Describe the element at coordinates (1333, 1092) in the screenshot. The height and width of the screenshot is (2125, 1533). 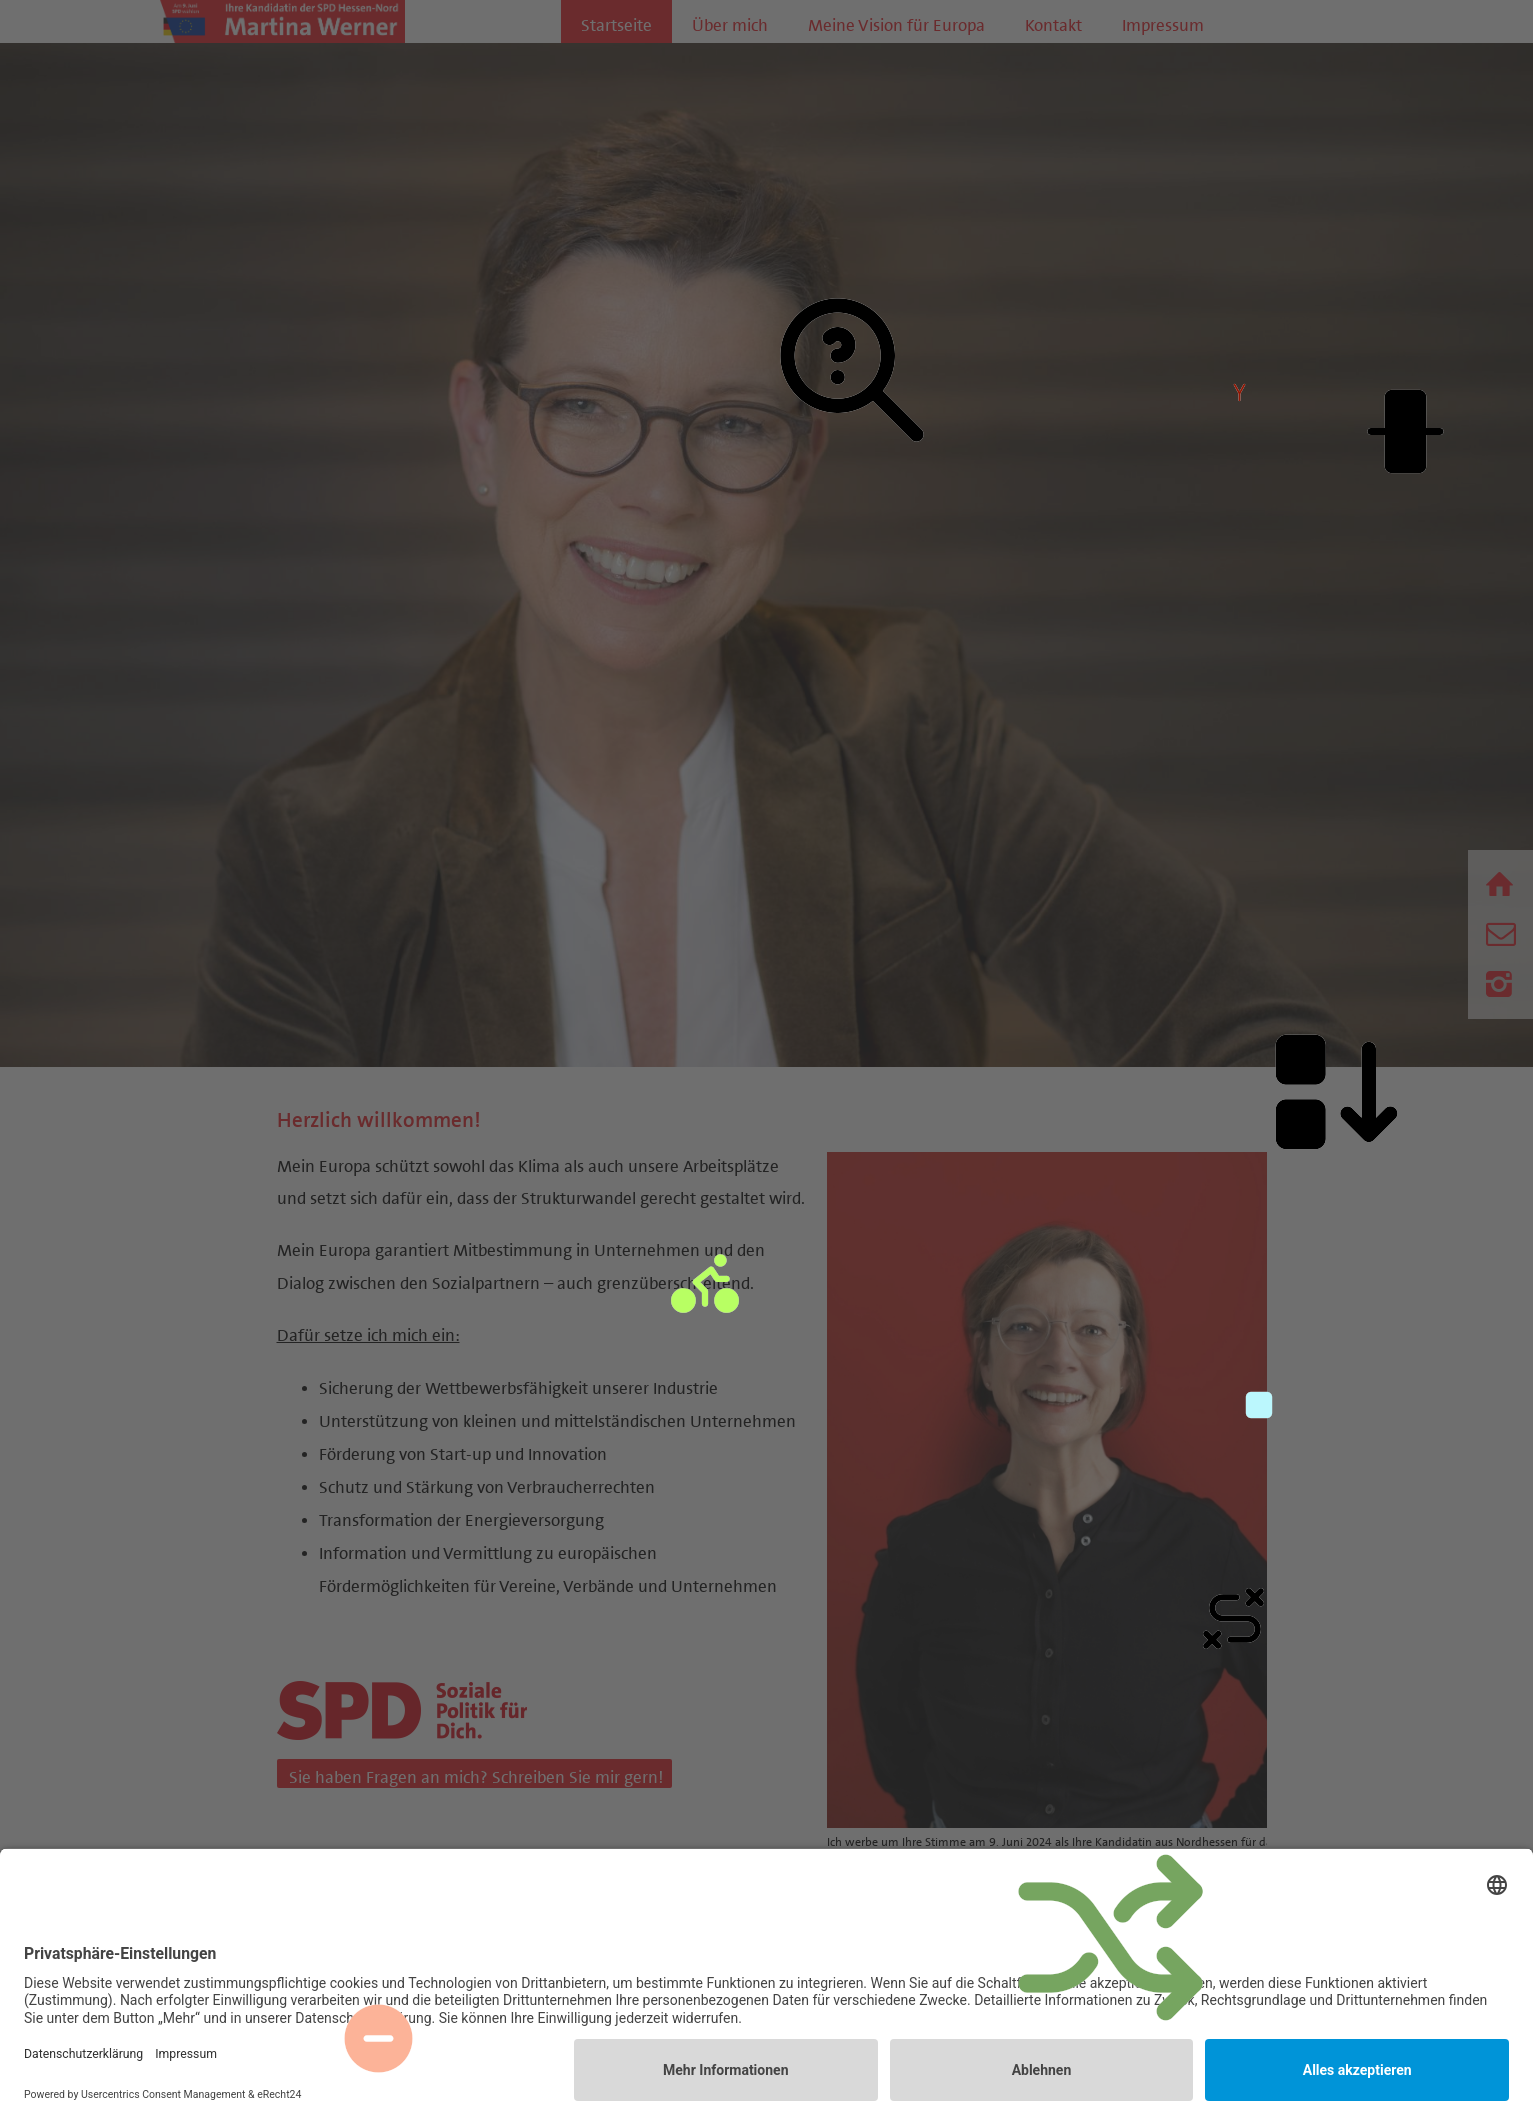
I see `sort items in descending order` at that location.